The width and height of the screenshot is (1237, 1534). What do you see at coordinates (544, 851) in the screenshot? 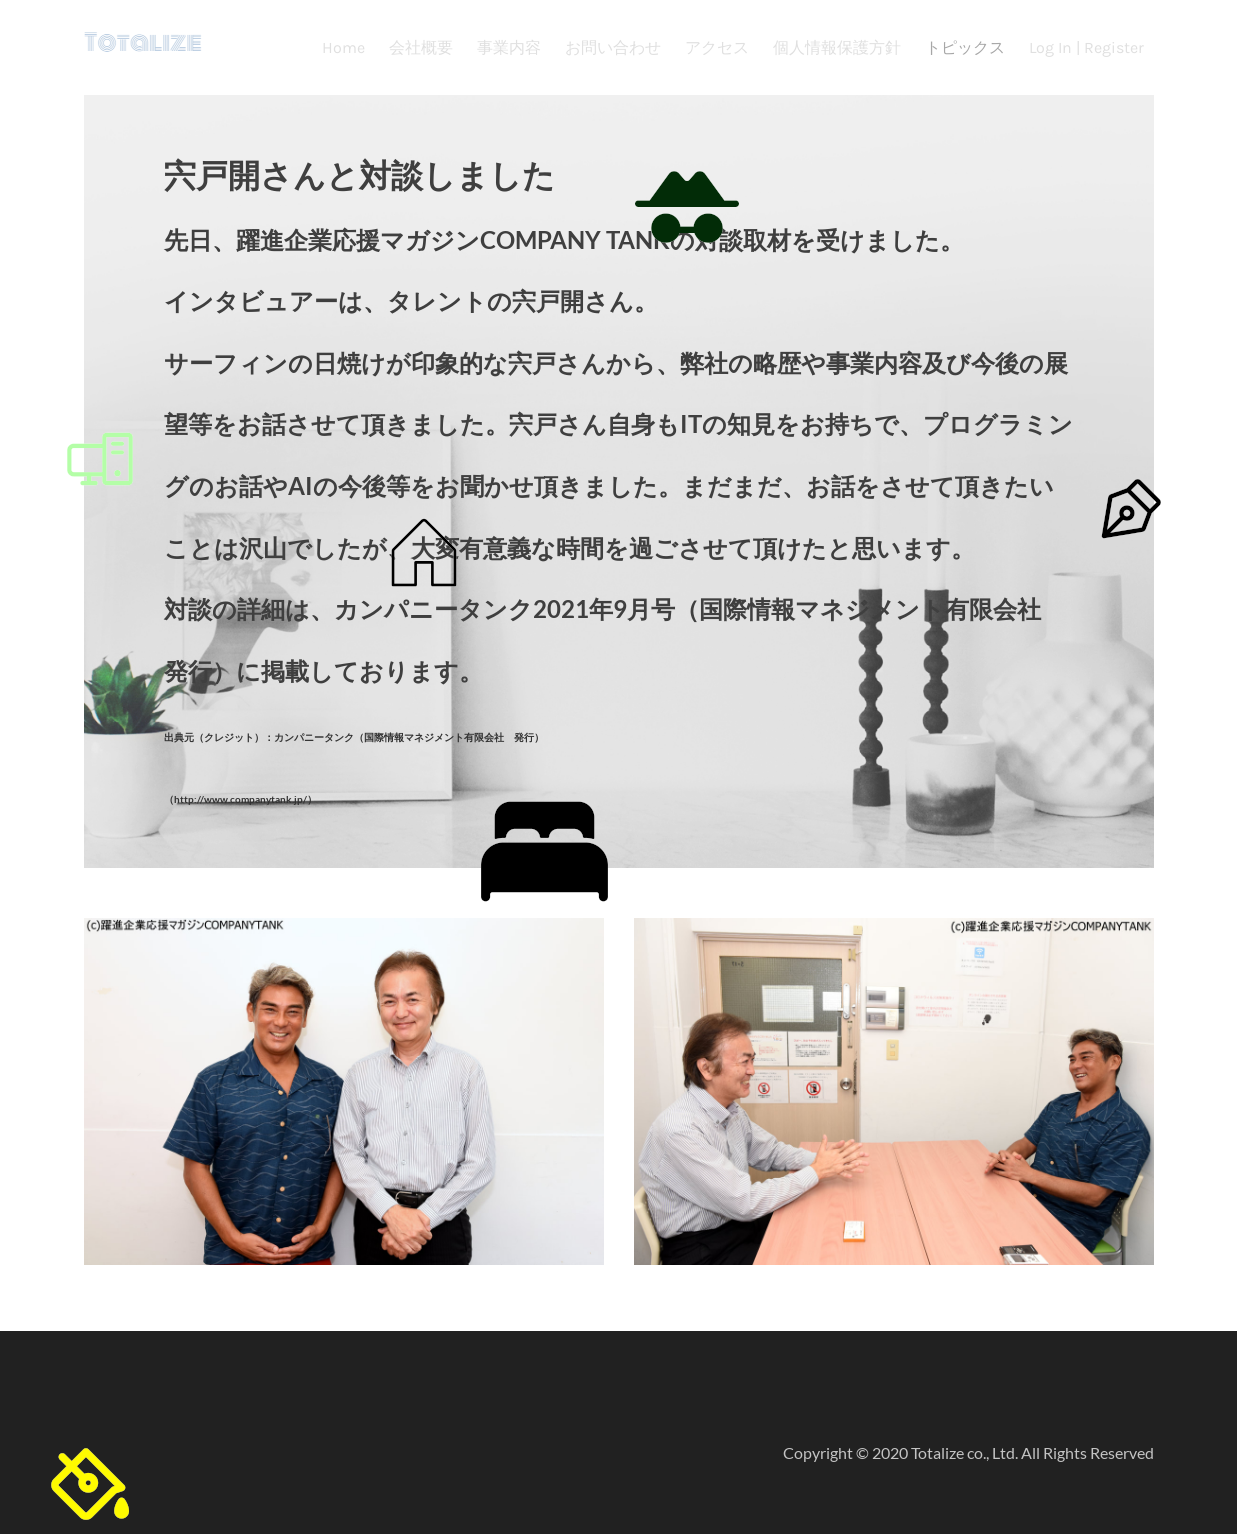
I see `find nearby hotels or accommodations` at bounding box center [544, 851].